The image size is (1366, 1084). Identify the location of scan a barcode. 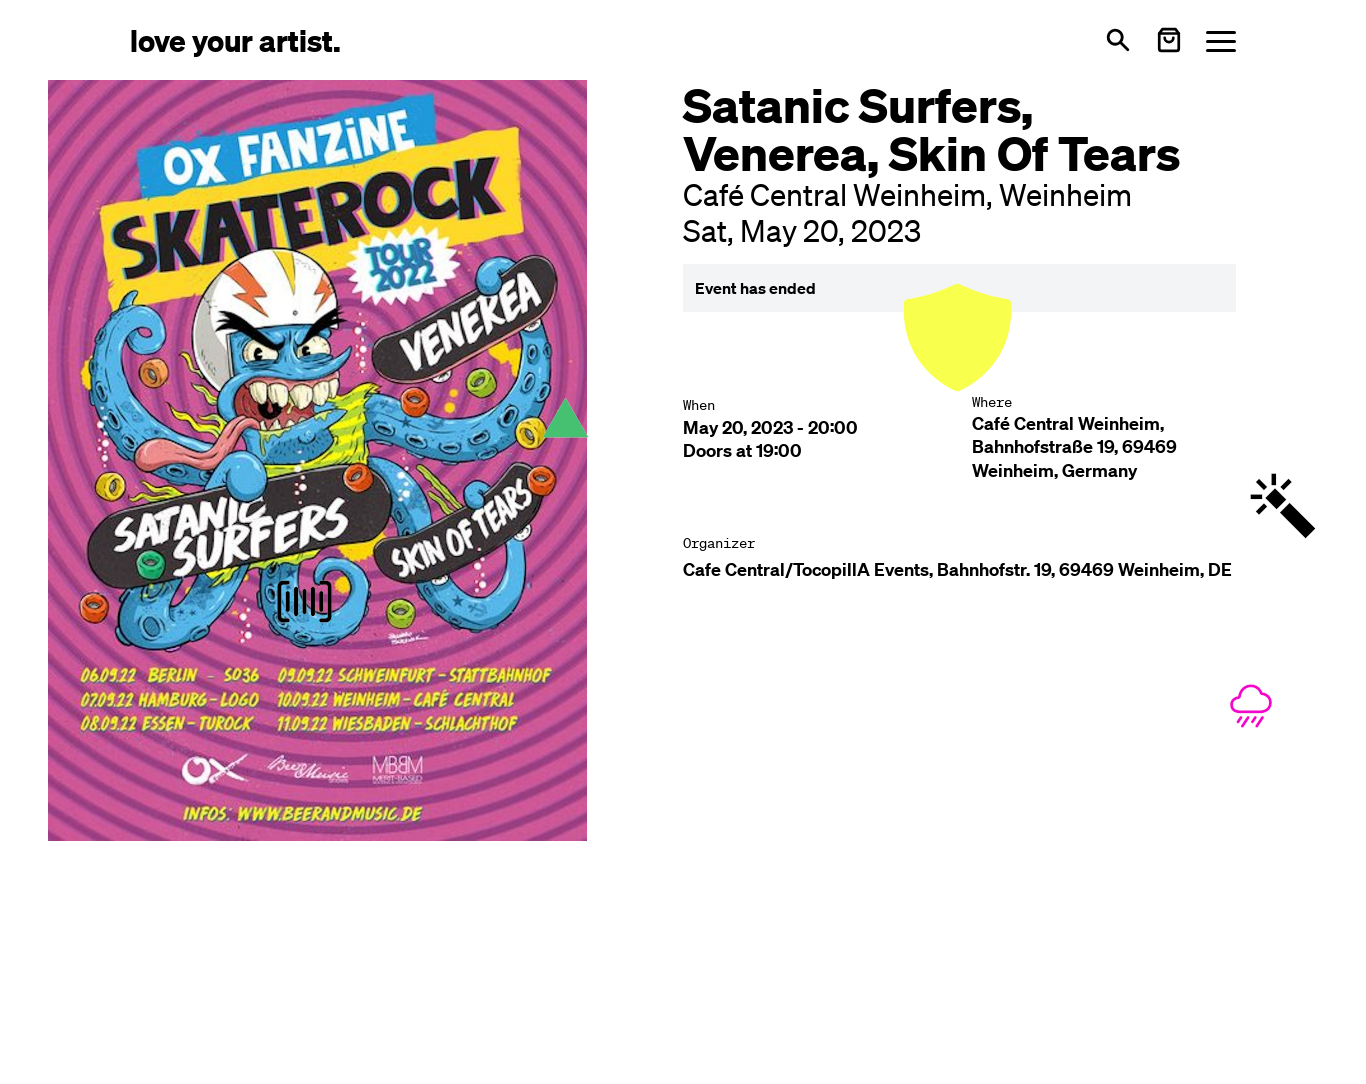
(304, 601).